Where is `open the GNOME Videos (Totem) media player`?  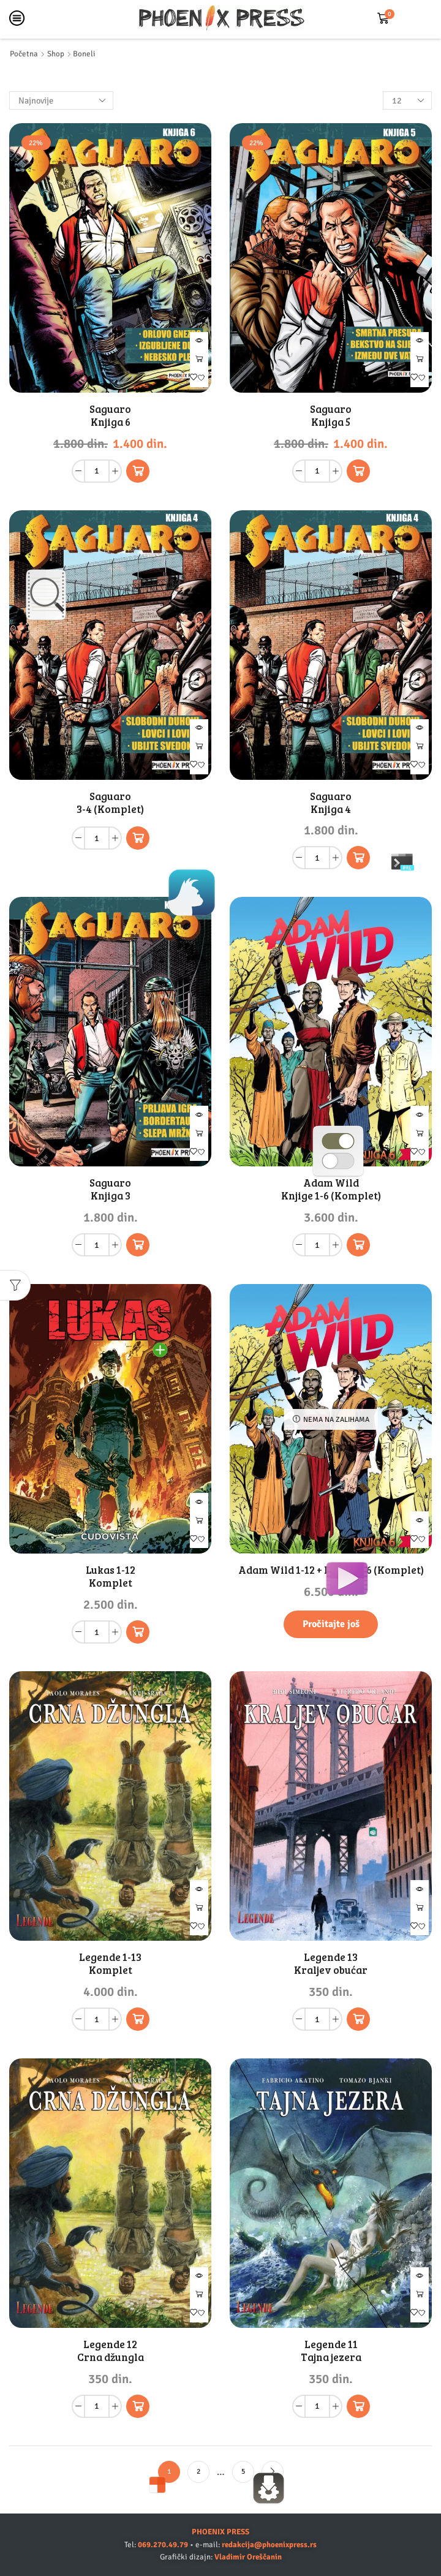 open the GNOME Videos (Totem) media player is located at coordinates (347, 1578).